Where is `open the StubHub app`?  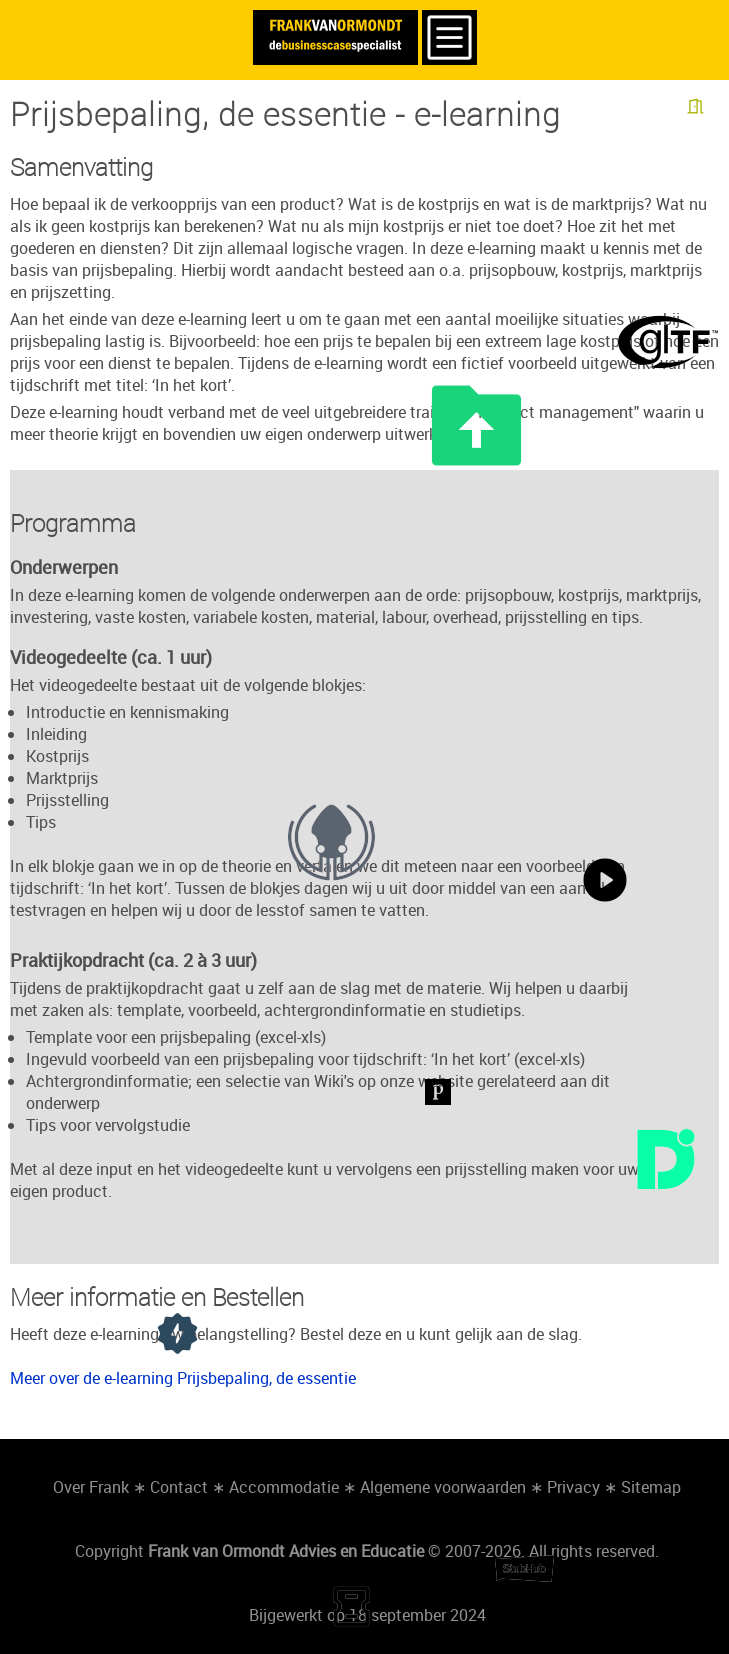
open the StubHub app is located at coordinates (524, 1568).